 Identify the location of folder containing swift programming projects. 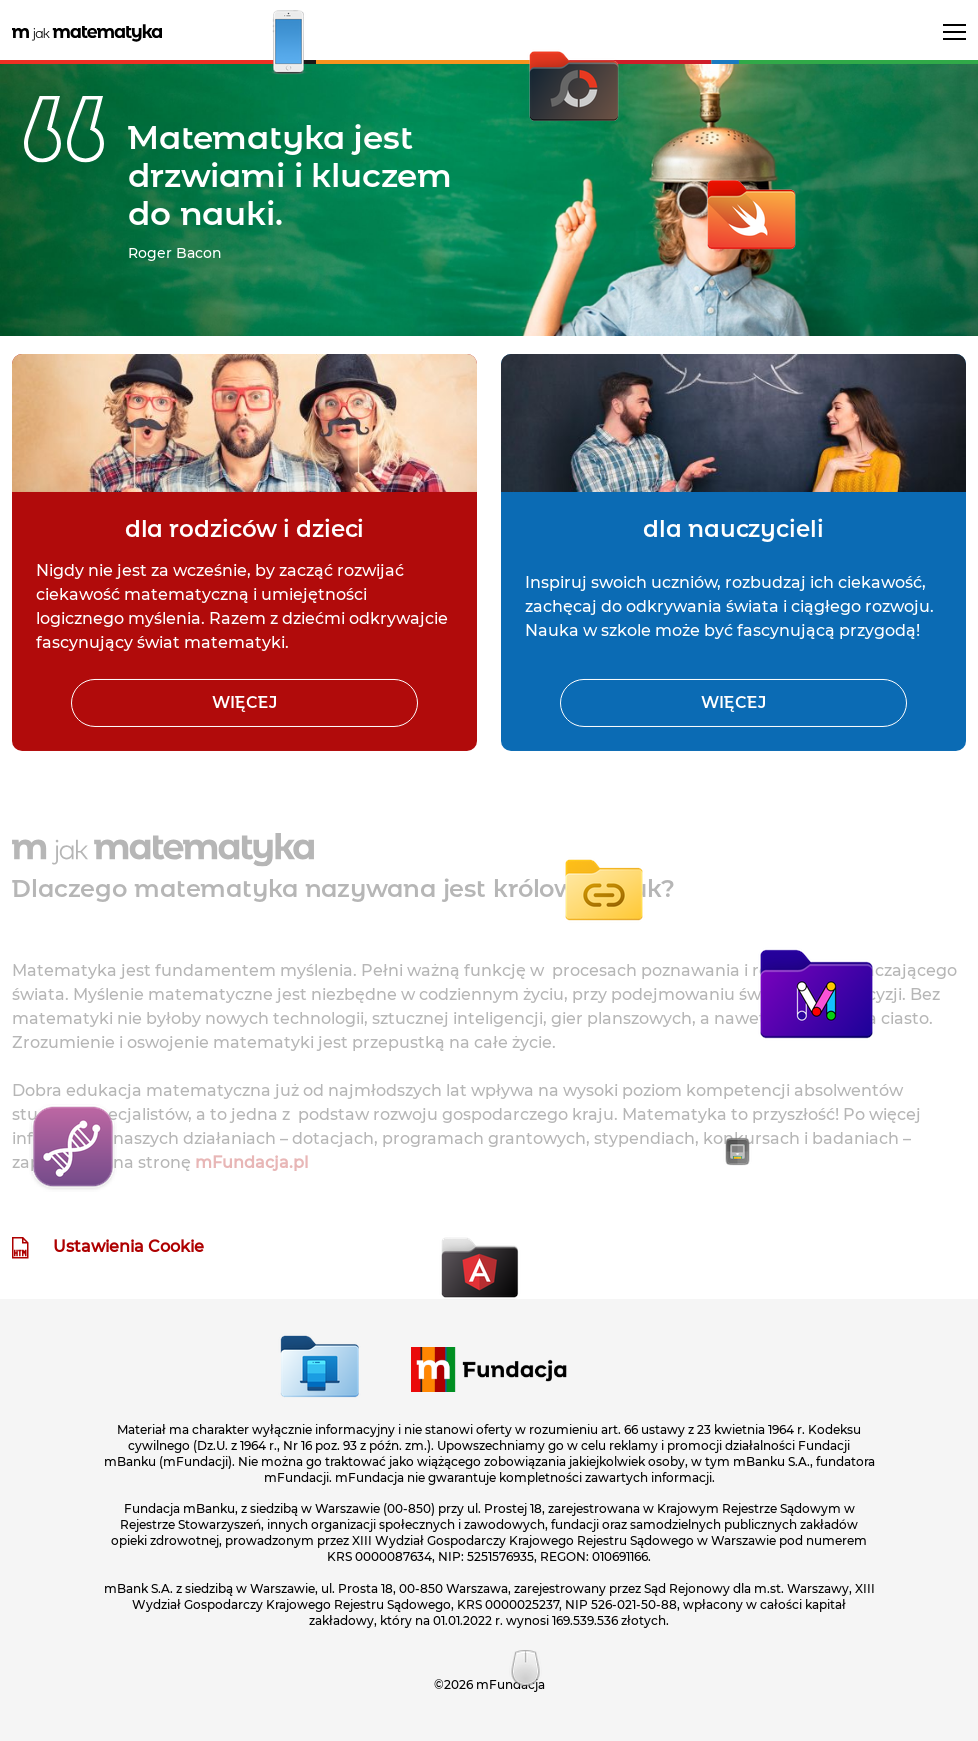
(751, 217).